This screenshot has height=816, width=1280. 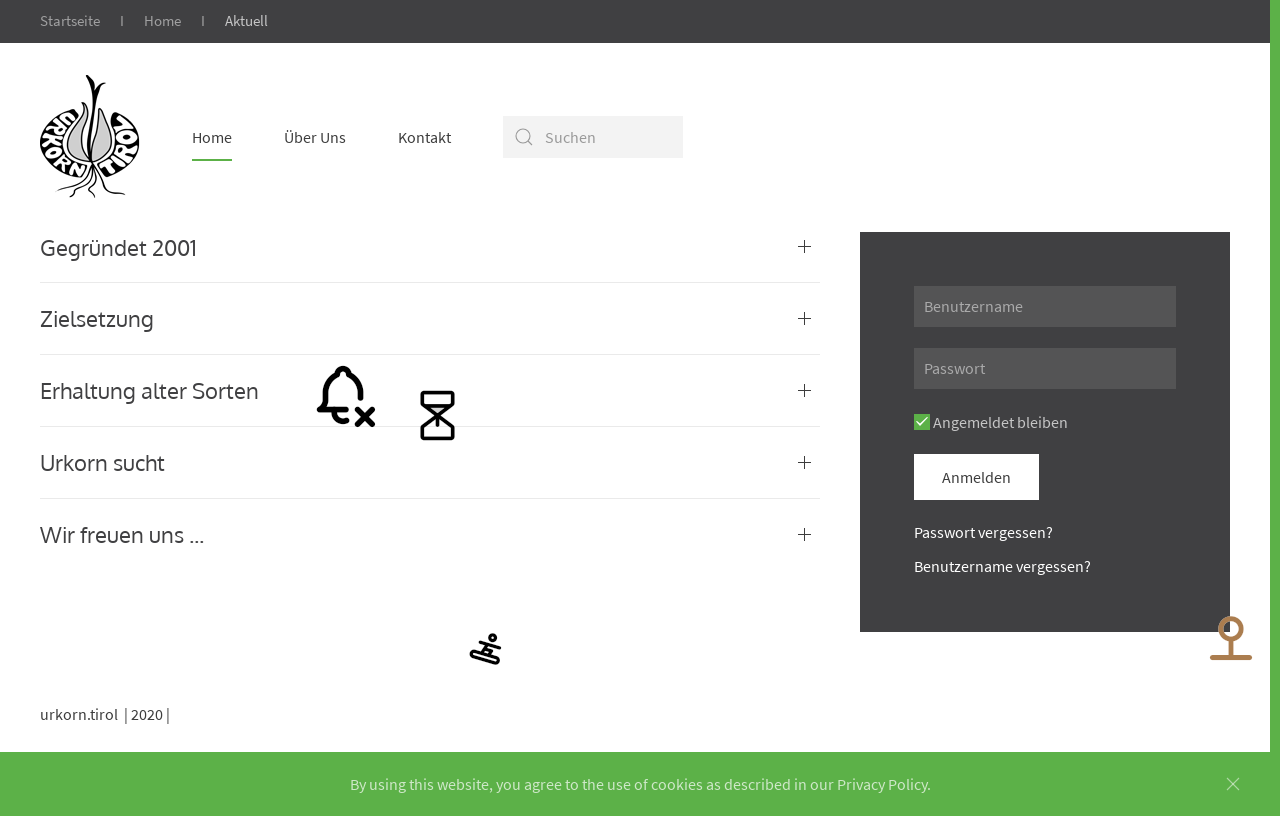 I want to click on mark a location on the map, so click(x=1231, y=639).